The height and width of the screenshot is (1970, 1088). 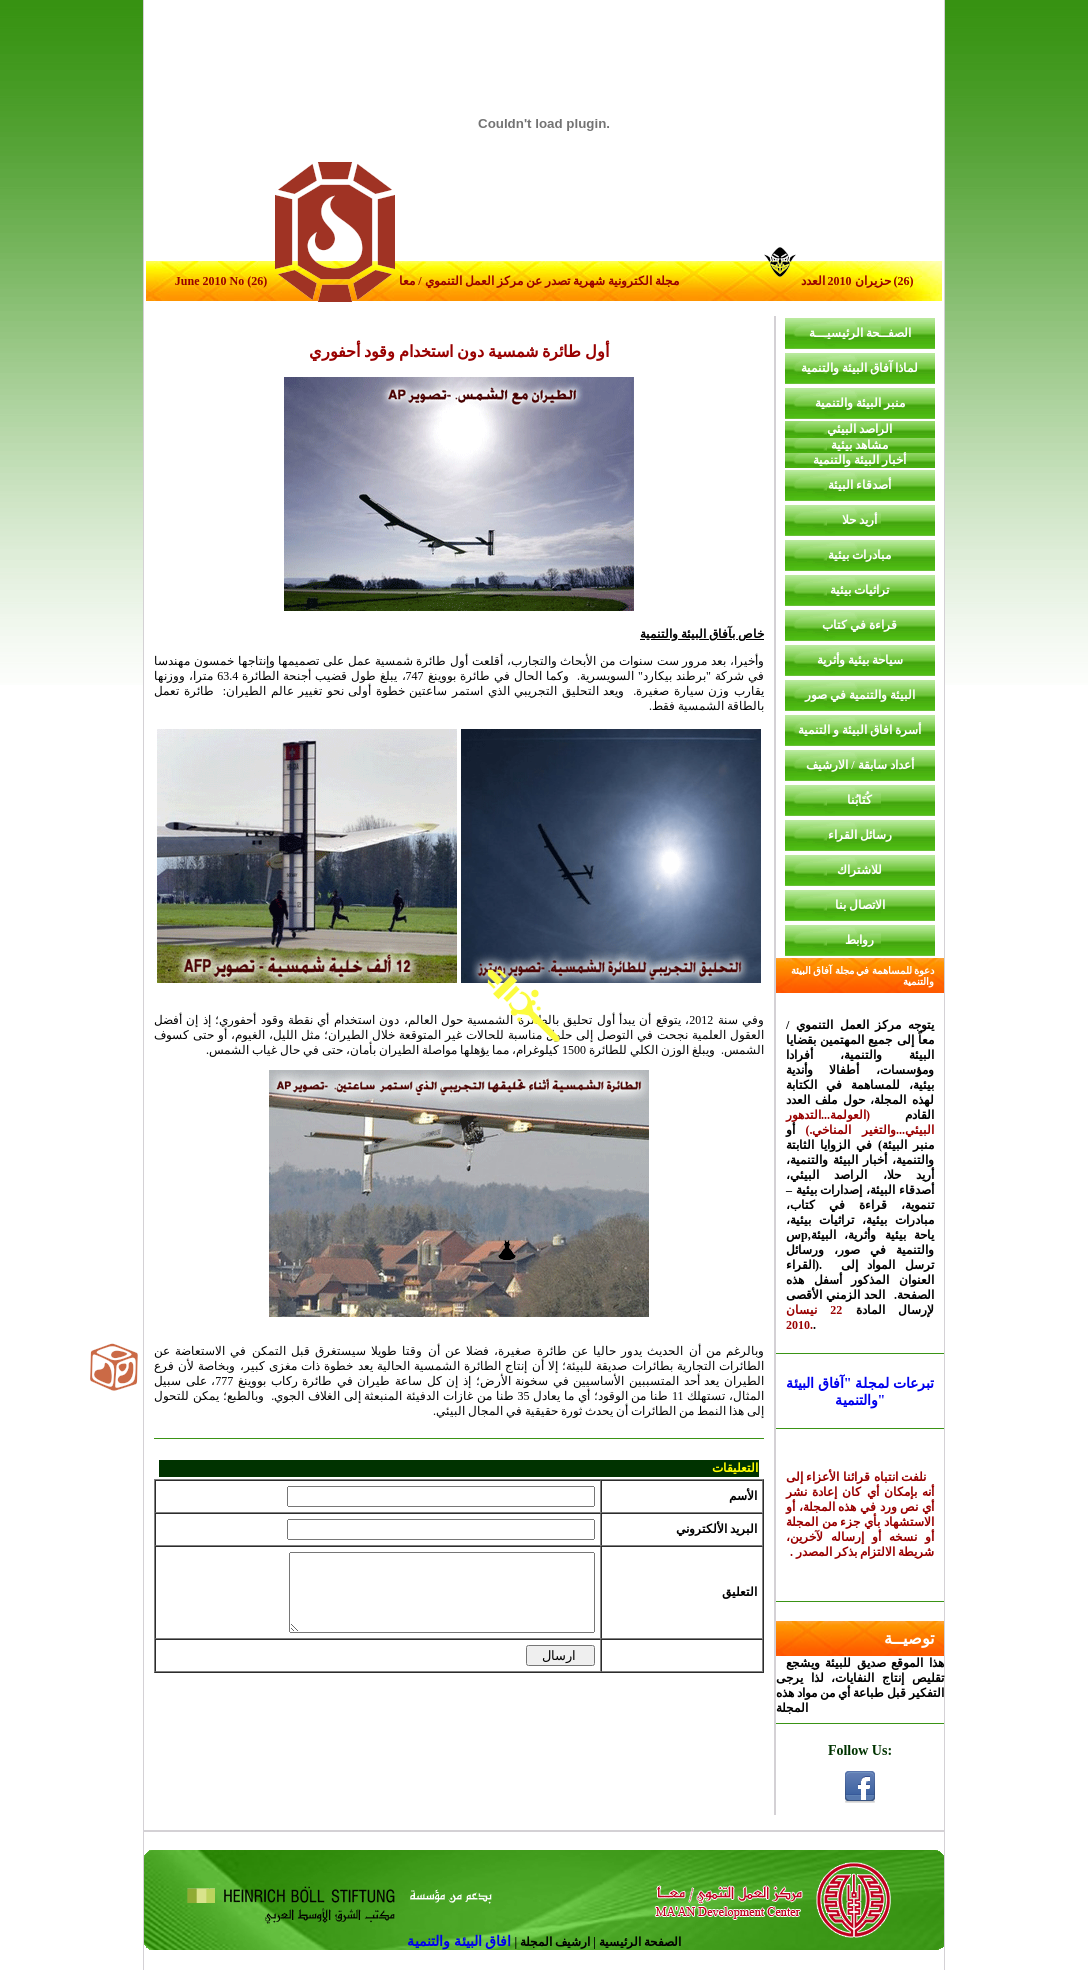 I want to click on equip or activate a fire-element gem, so click(x=335, y=232).